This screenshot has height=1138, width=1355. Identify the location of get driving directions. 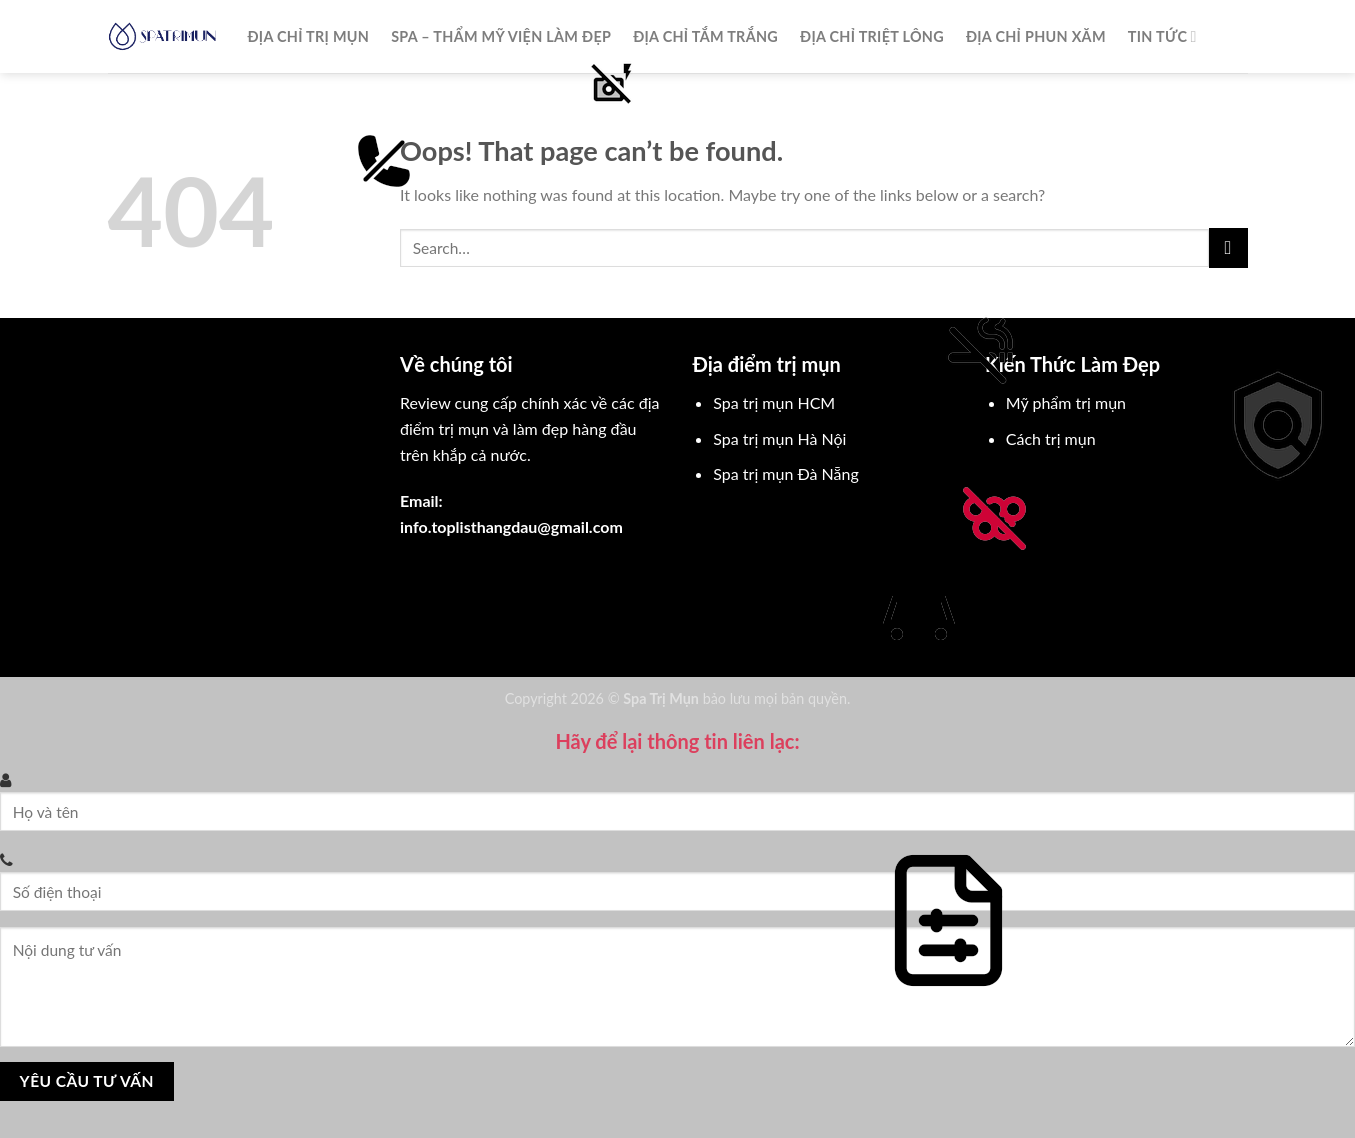
(919, 624).